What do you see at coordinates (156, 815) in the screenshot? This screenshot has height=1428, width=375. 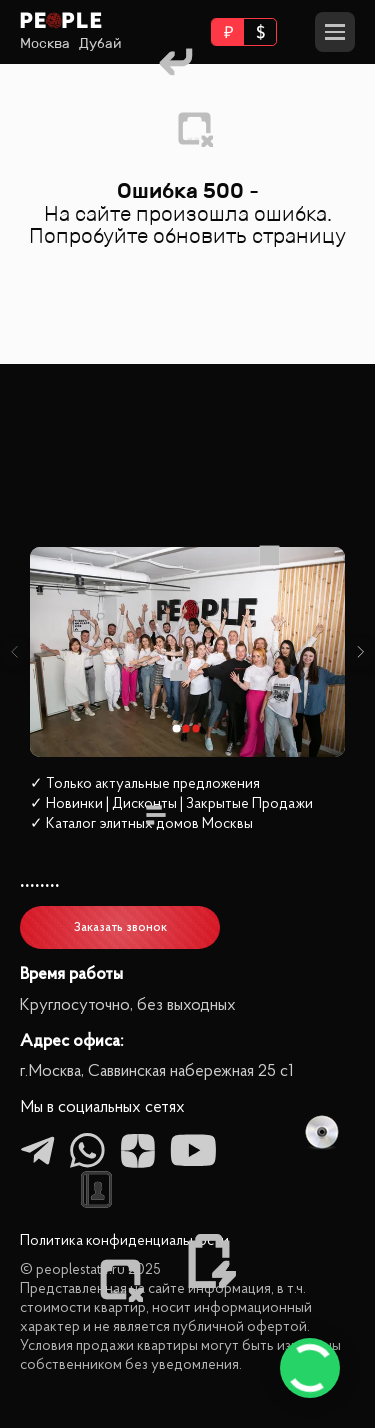 I see `align text to the left margin` at bounding box center [156, 815].